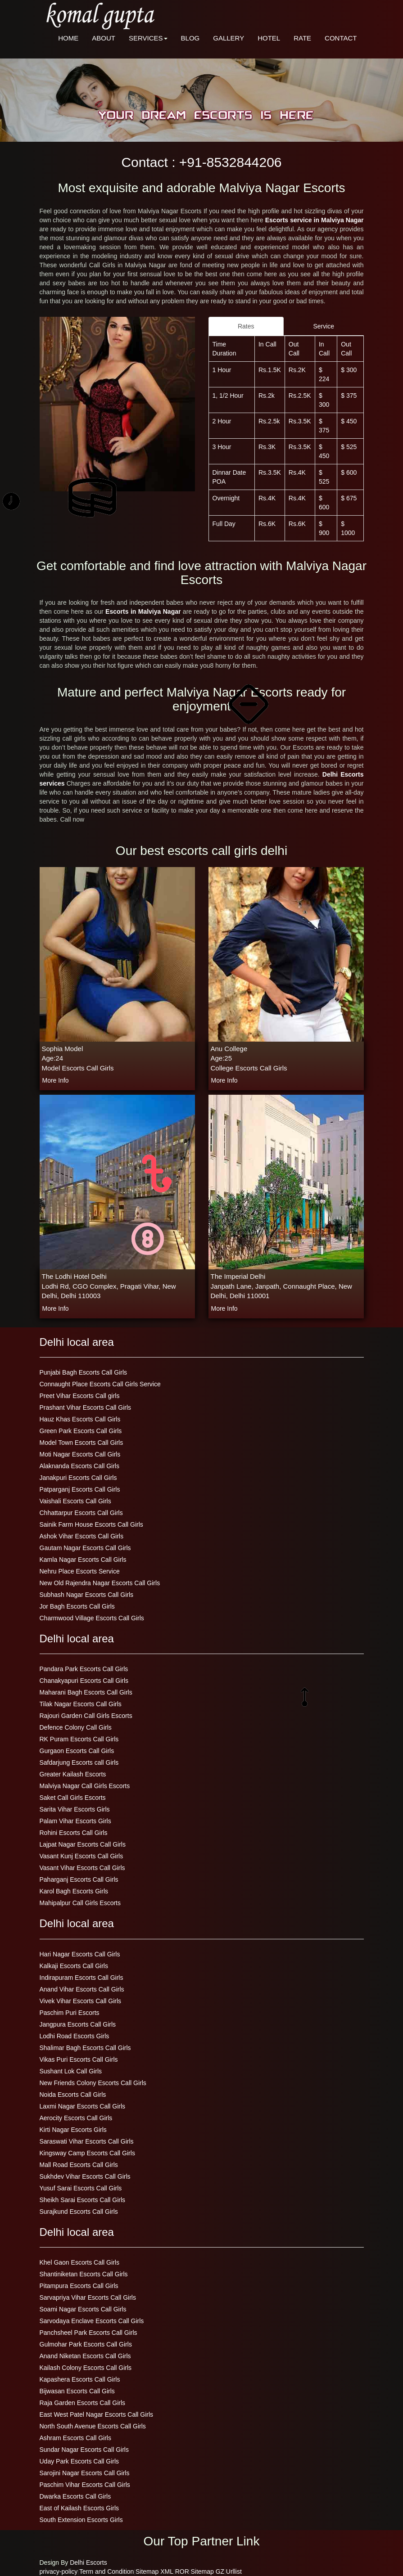  I want to click on access billiards or pool game, so click(148, 1239).